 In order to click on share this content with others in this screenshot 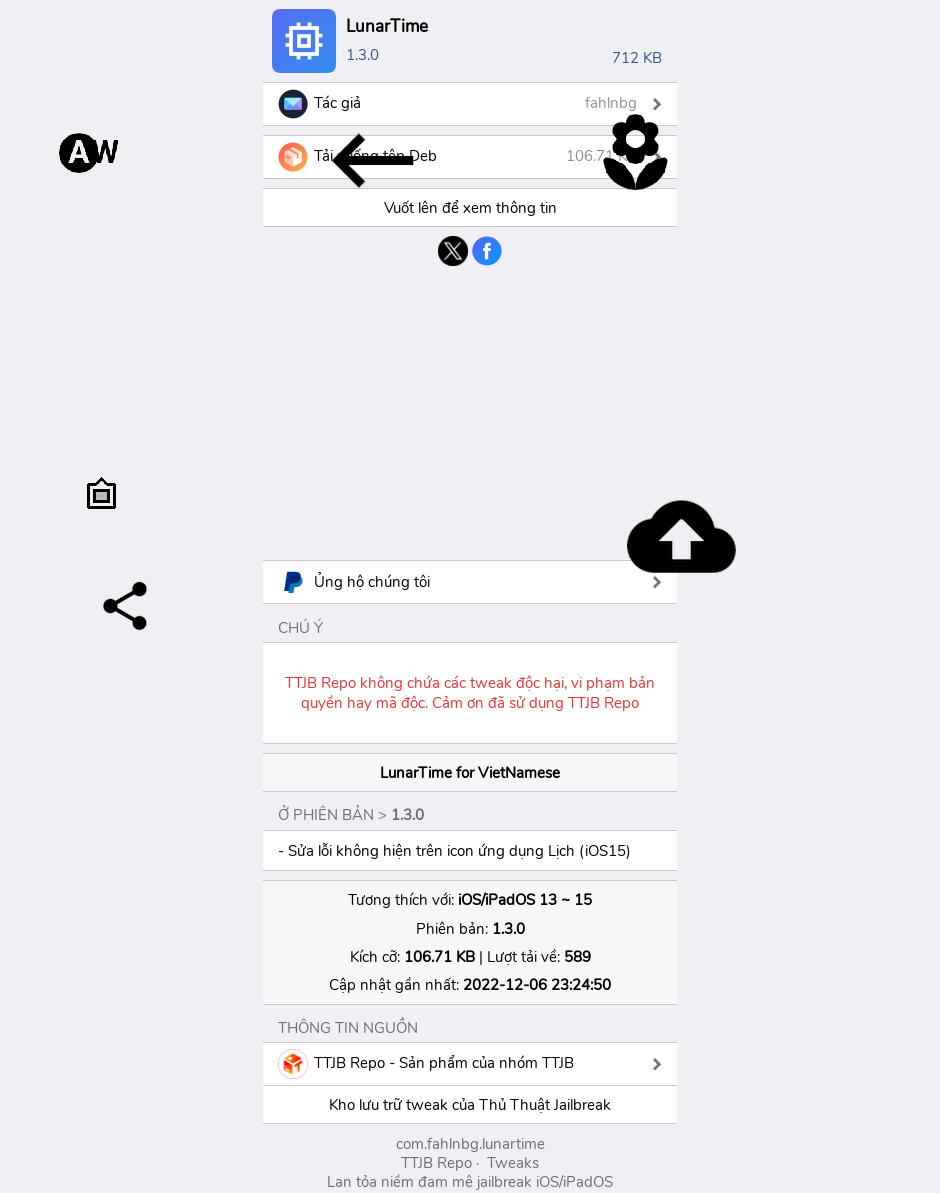, I will do `click(125, 606)`.